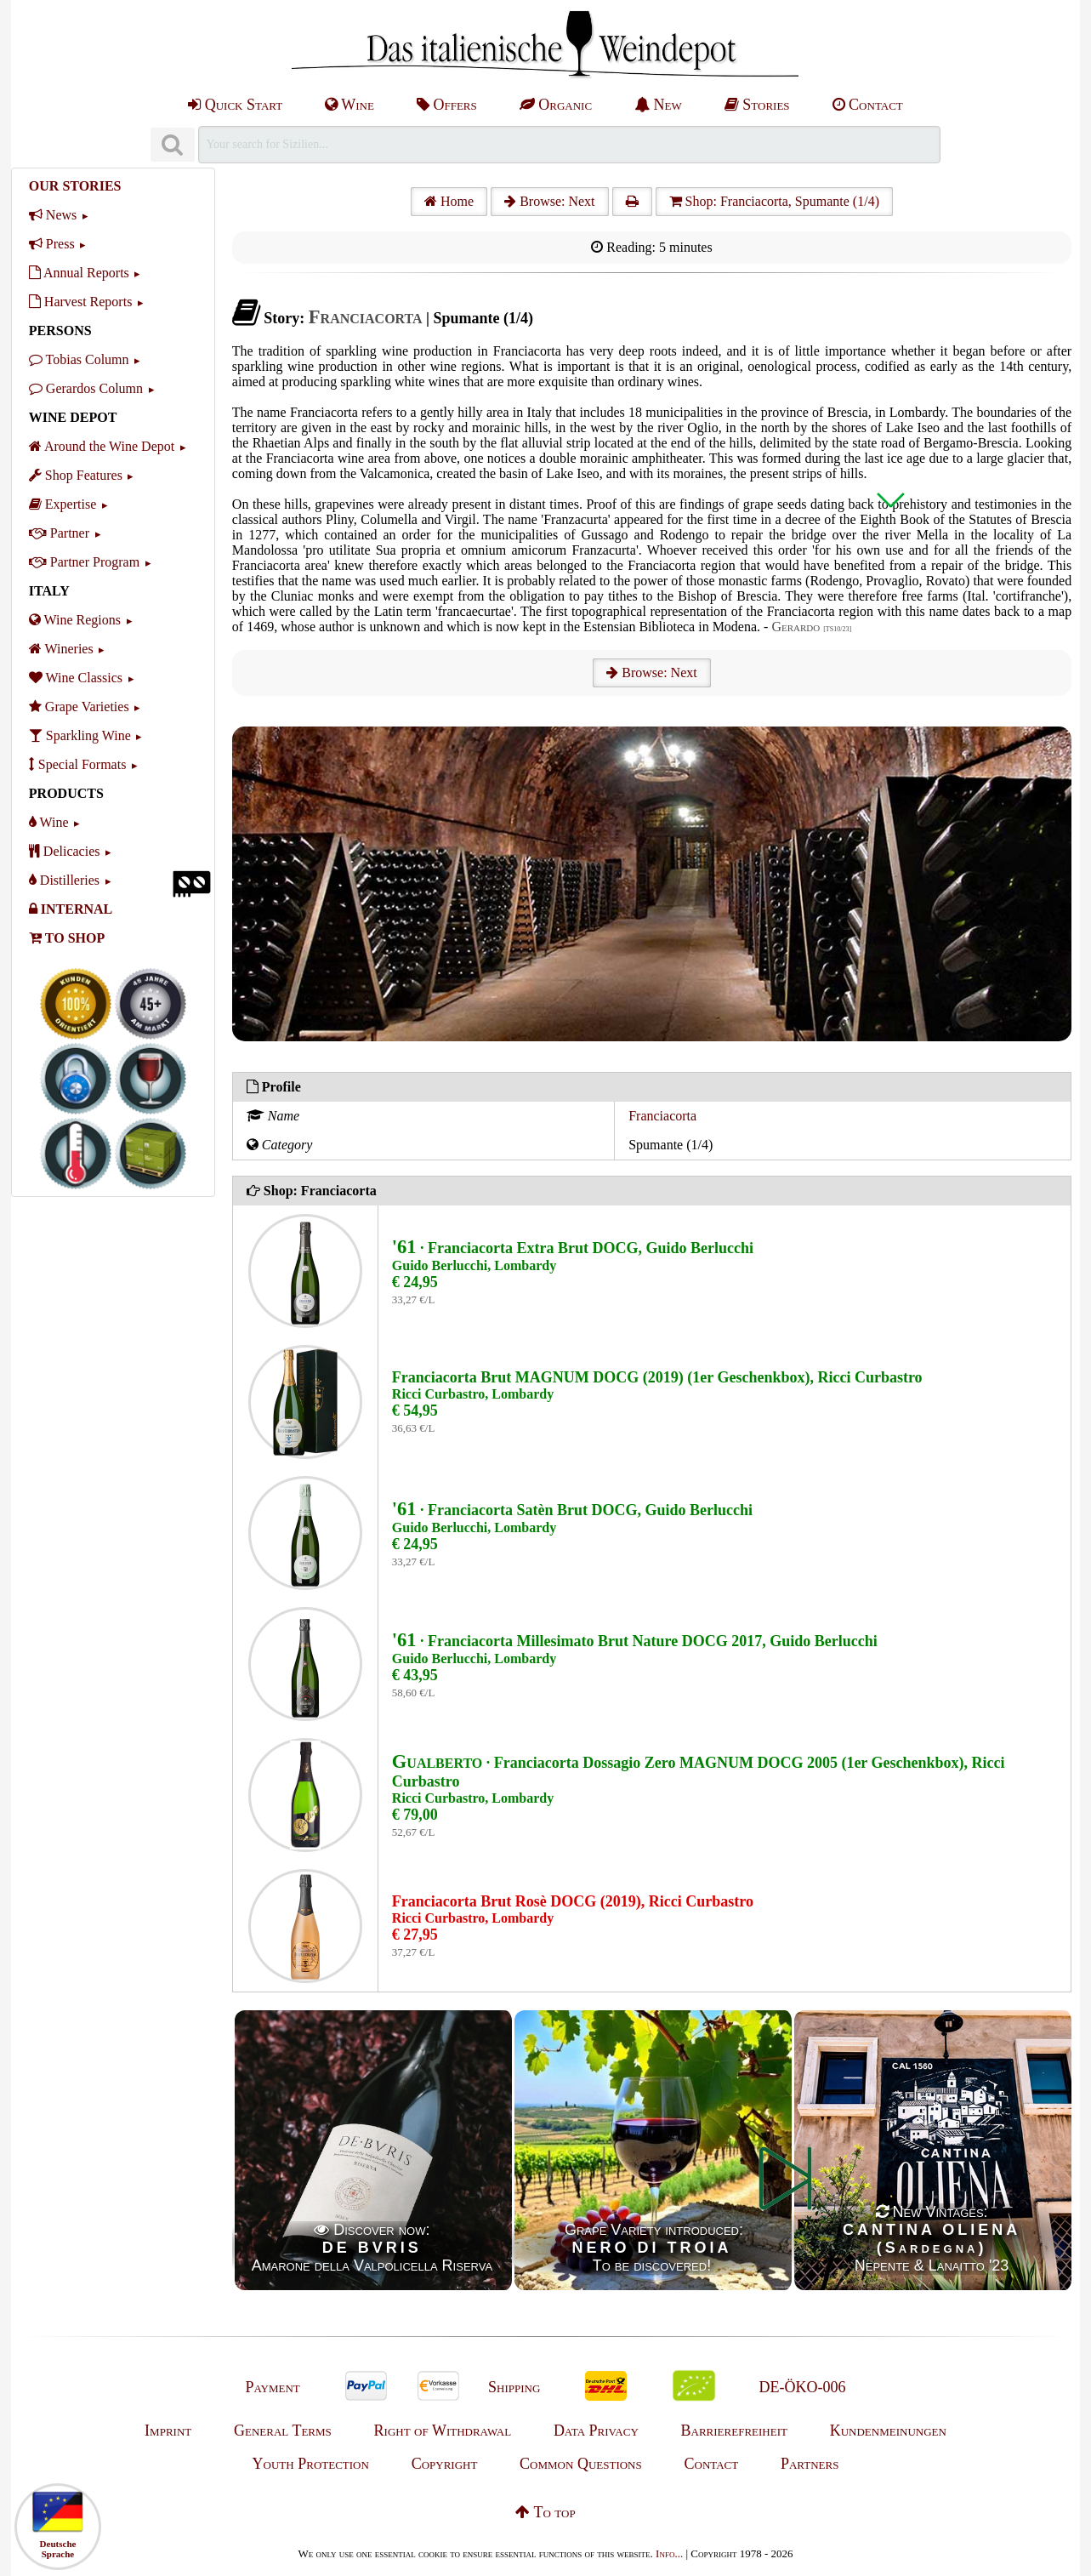  What do you see at coordinates (785, 2178) in the screenshot?
I see `skip to the next track or media item` at bounding box center [785, 2178].